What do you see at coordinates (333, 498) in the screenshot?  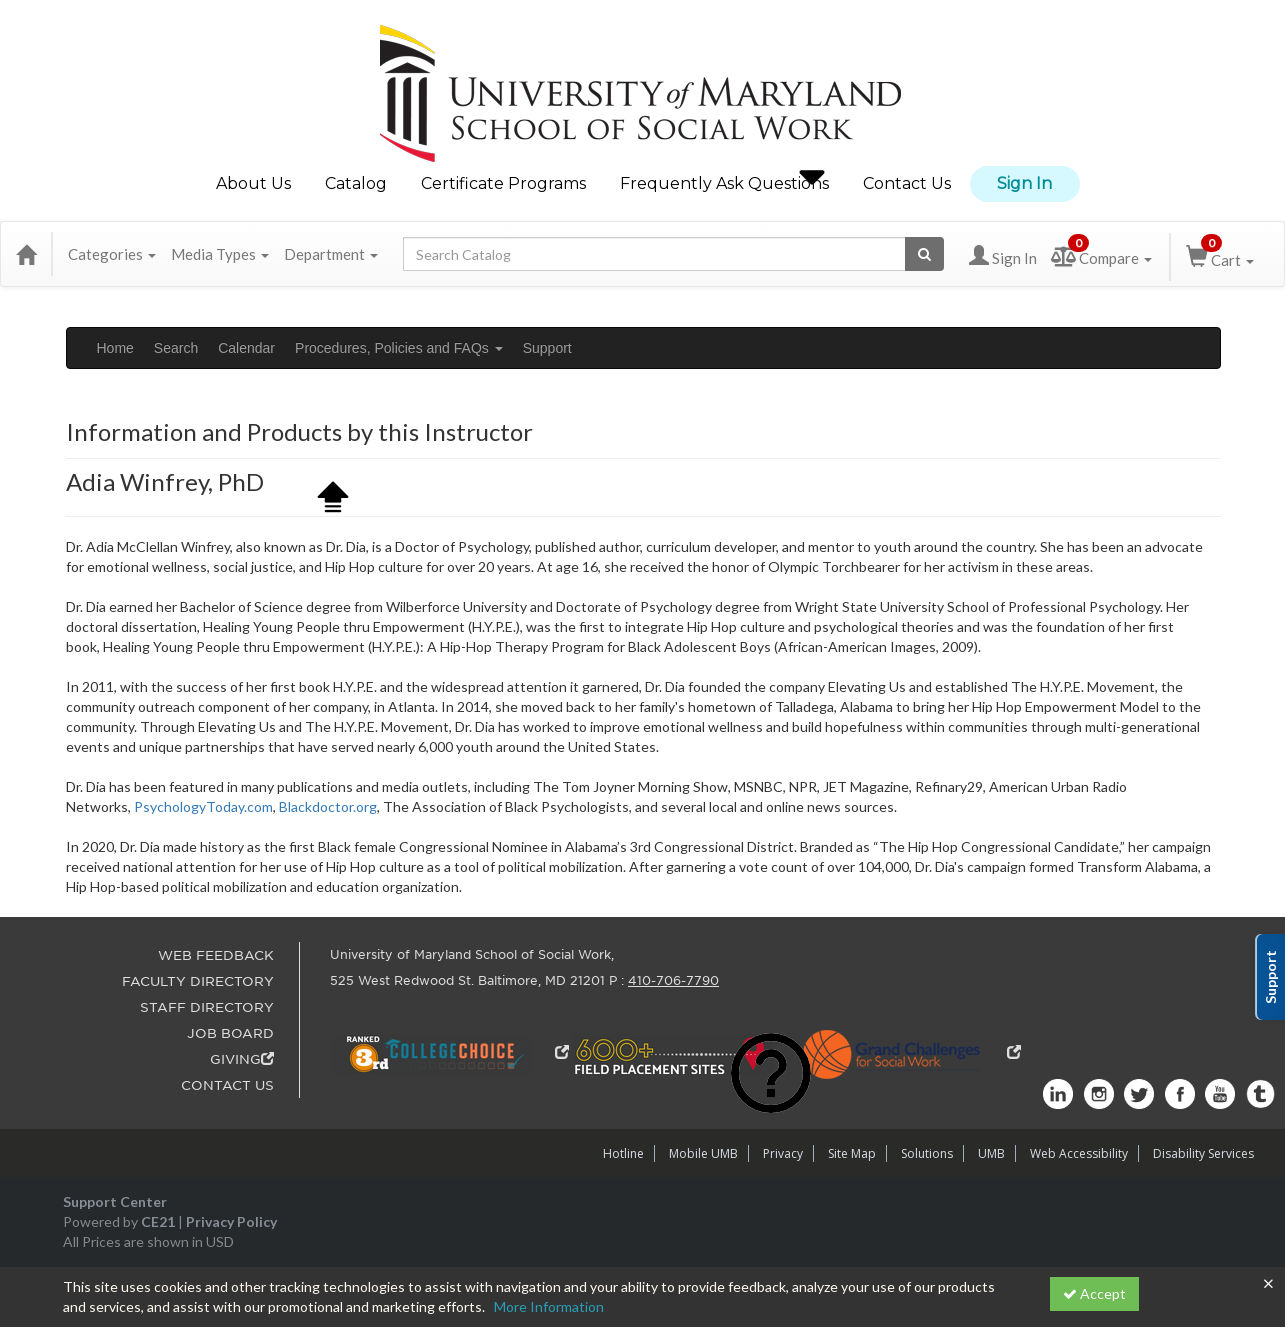 I see `upload file or content` at bounding box center [333, 498].